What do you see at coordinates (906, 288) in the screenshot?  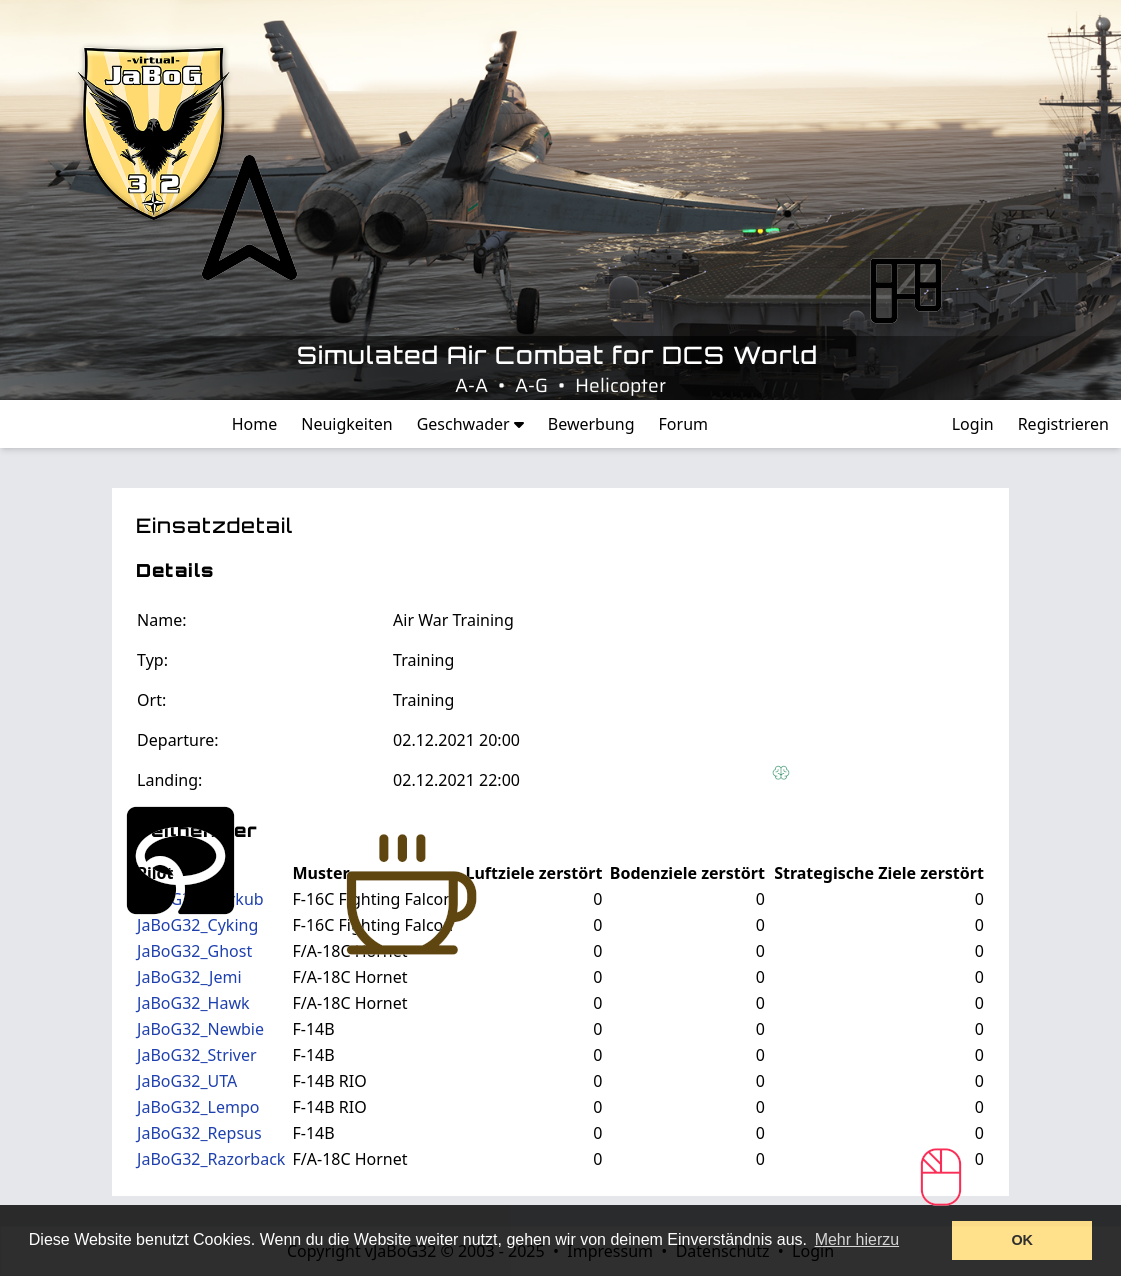 I see `view kanban board` at bounding box center [906, 288].